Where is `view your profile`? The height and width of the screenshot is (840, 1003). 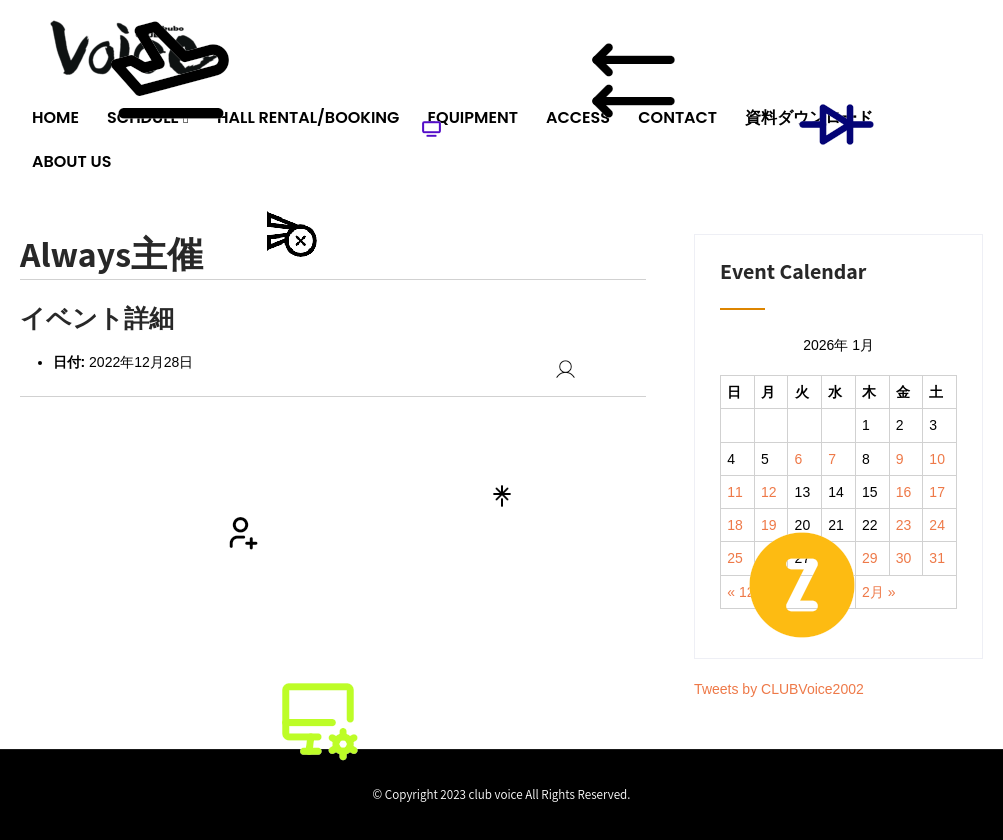
view your profile is located at coordinates (565, 369).